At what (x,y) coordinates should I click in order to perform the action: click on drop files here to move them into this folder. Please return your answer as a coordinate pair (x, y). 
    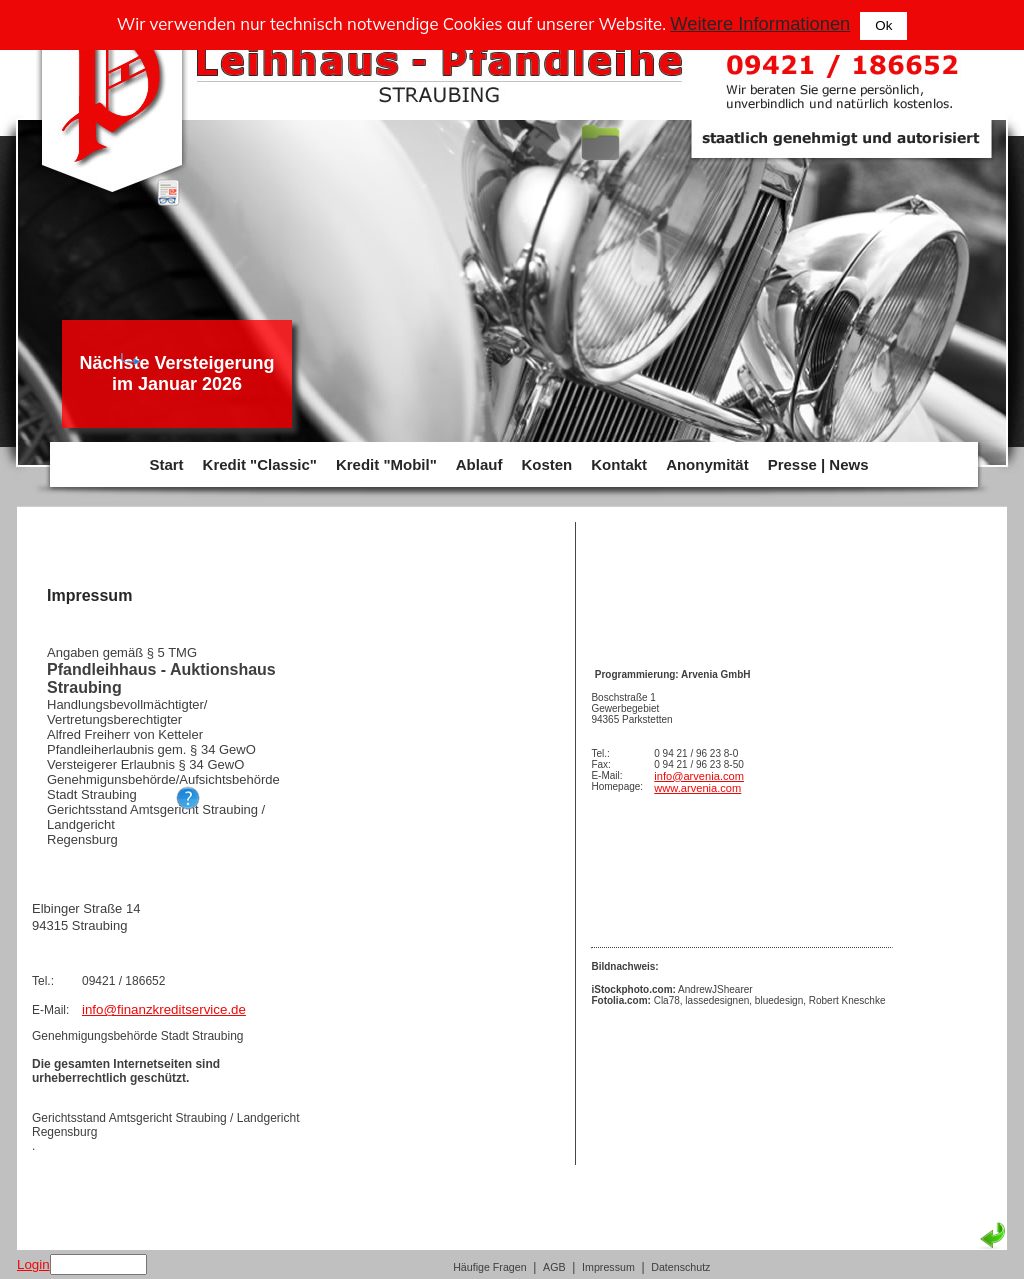
    Looking at the image, I should click on (600, 142).